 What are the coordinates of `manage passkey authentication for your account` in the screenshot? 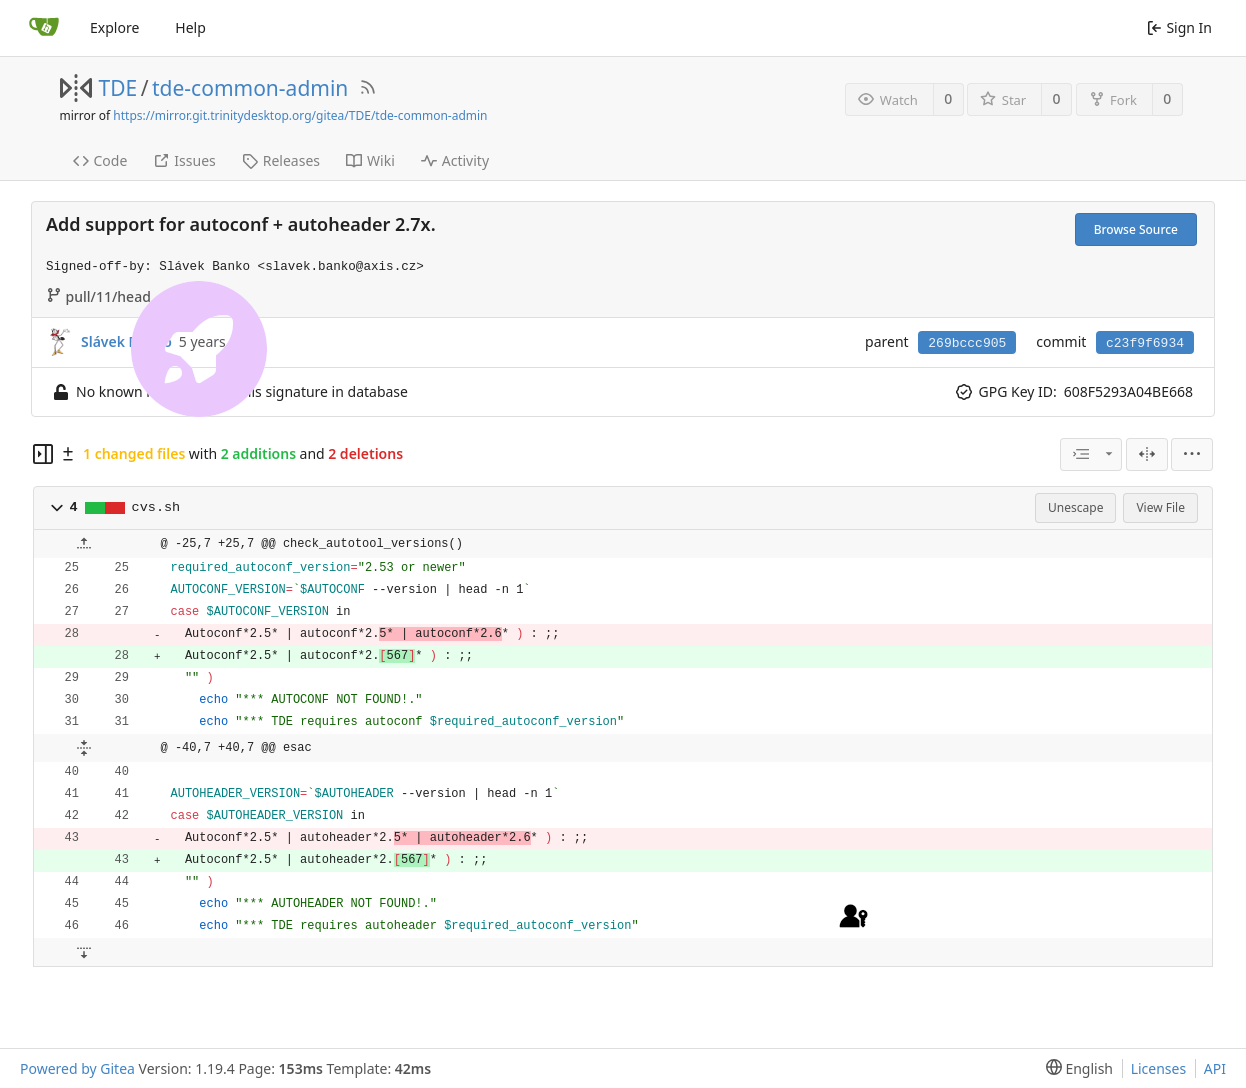 It's located at (853, 916).